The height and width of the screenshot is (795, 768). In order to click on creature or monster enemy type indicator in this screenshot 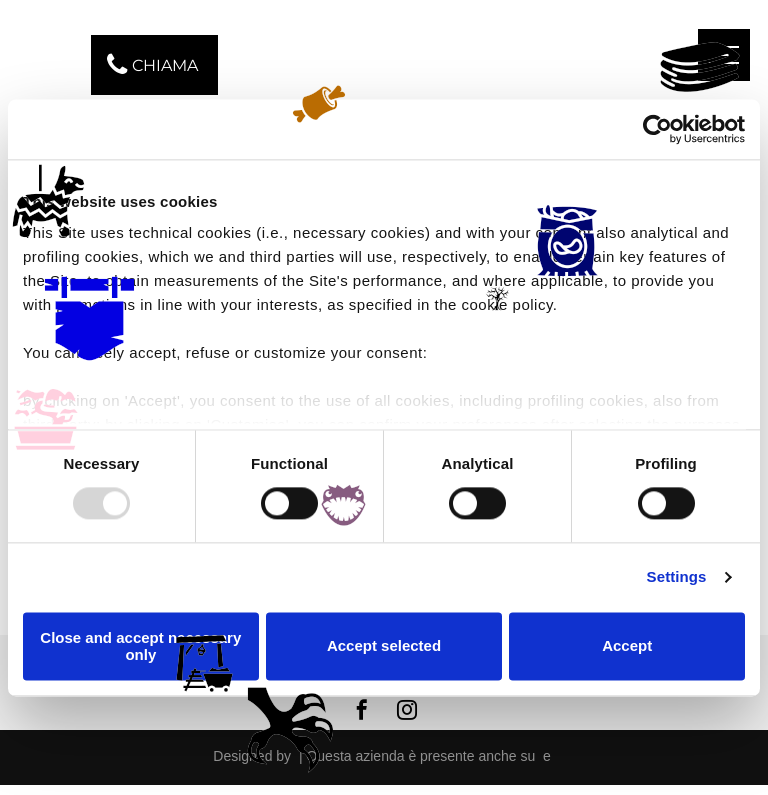, I will do `click(343, 504)`.